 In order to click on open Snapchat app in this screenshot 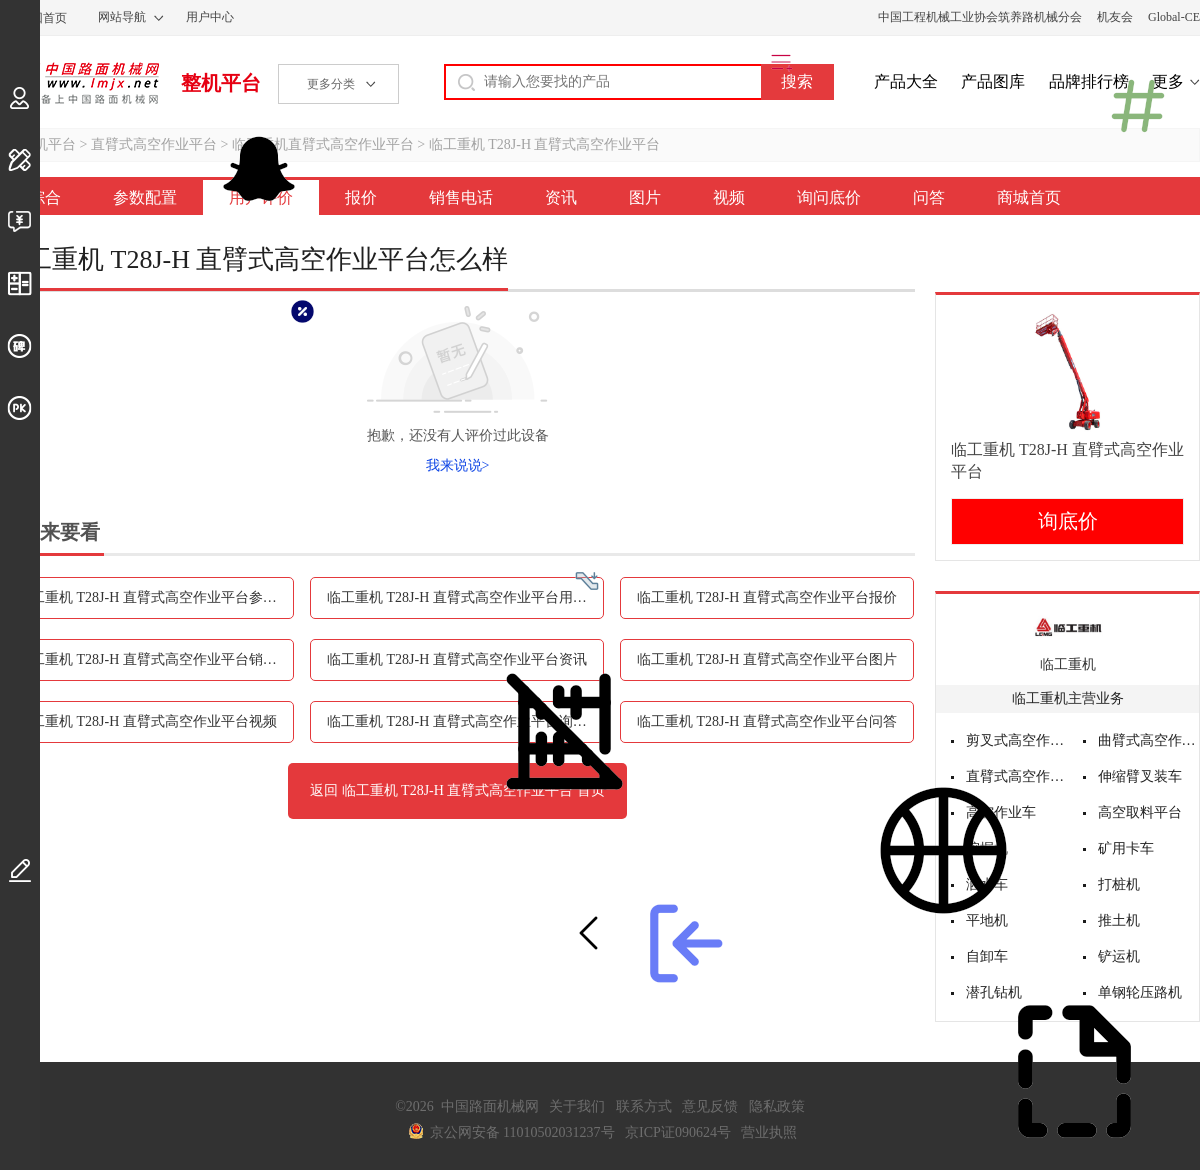, I will do `click(259, 170)`.